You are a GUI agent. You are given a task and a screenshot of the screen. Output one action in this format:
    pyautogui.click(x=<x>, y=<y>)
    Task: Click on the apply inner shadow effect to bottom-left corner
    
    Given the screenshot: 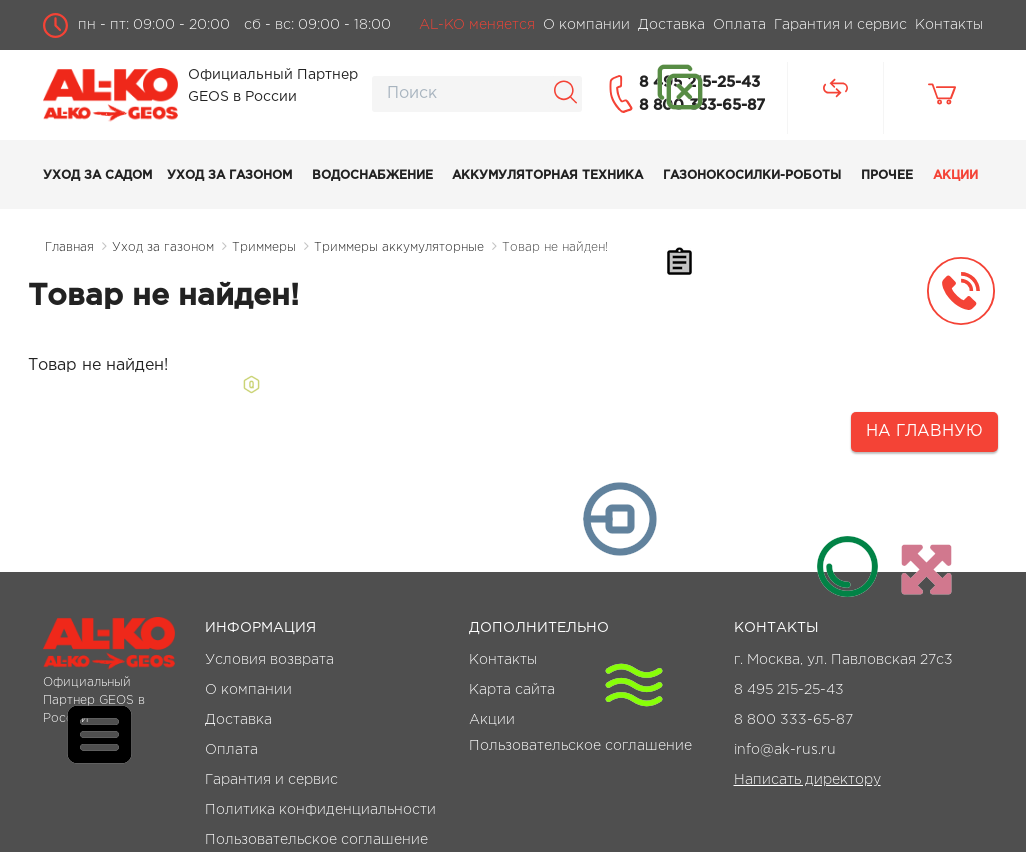 What is the action you would take?
    pyautogui.click(x=847, y=566)
    